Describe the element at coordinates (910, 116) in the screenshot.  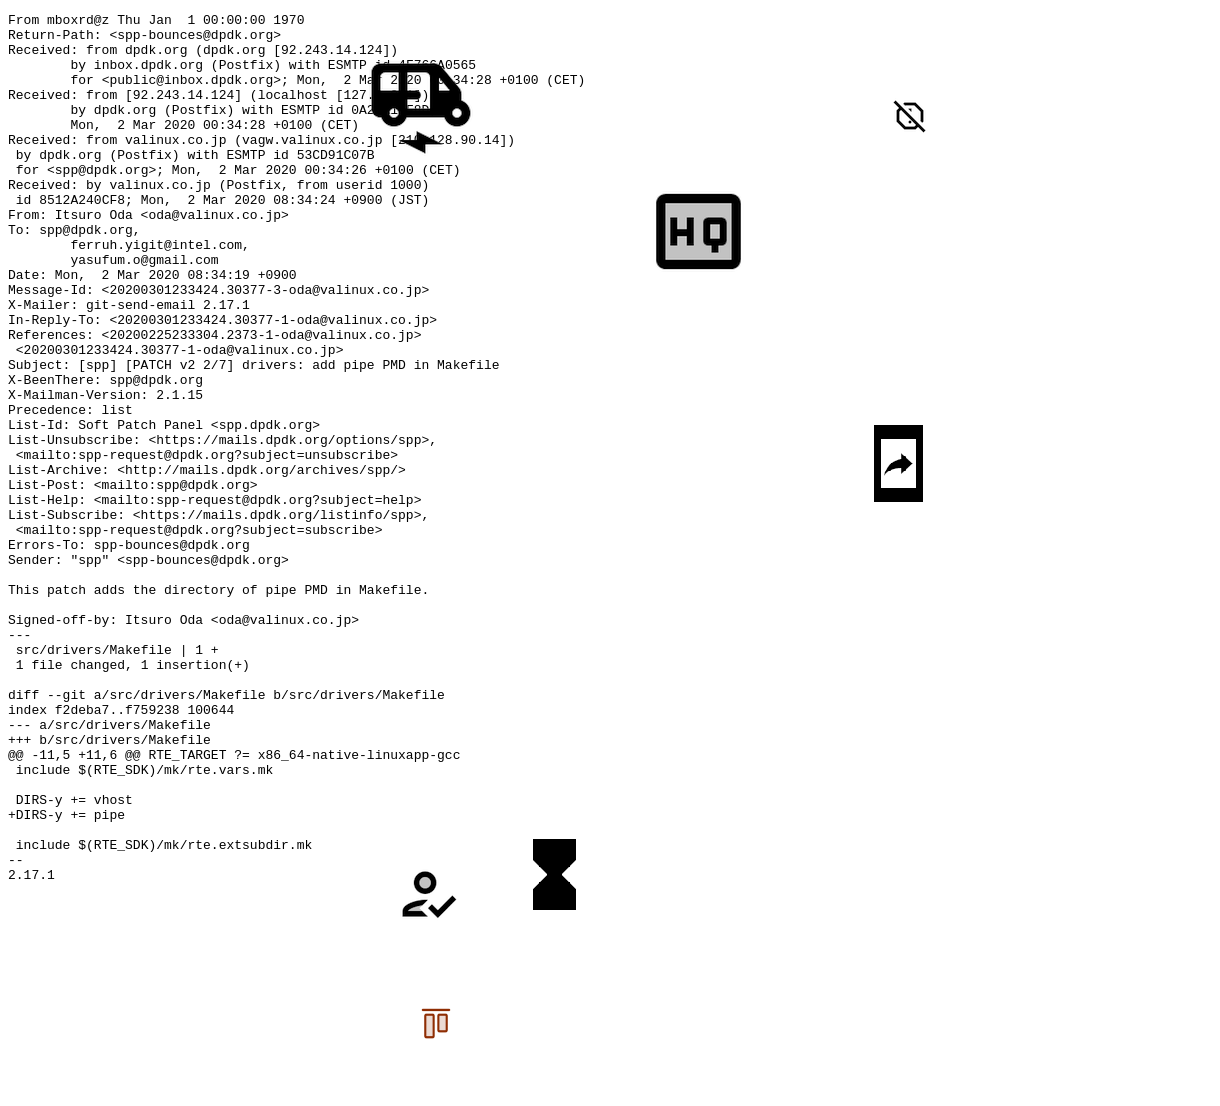
I see `disable or turn off reporting` at that location.